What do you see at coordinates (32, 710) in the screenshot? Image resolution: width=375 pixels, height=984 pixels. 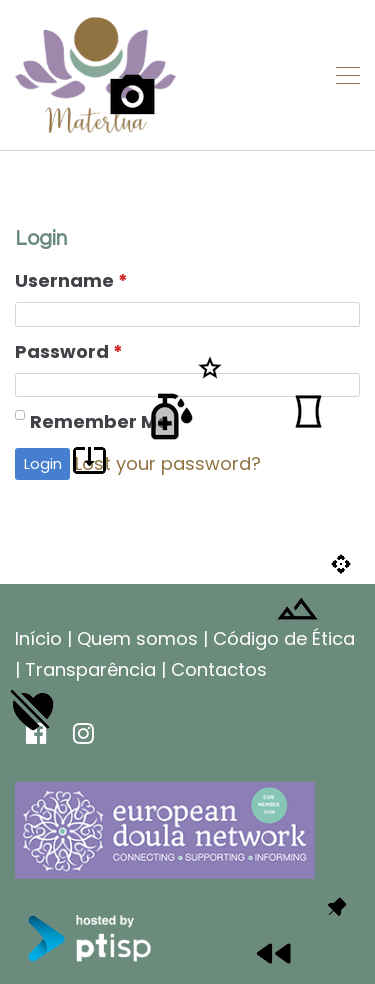 I see `remove from favorites` at bounding box center [32, 710].